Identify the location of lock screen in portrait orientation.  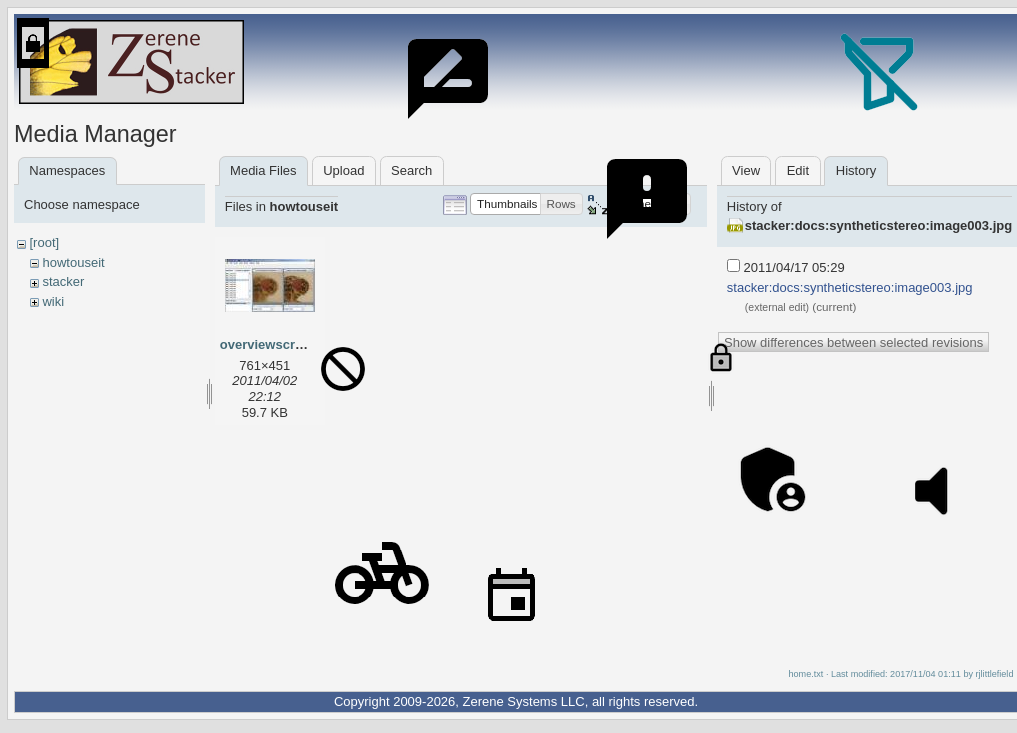
(33, 43).